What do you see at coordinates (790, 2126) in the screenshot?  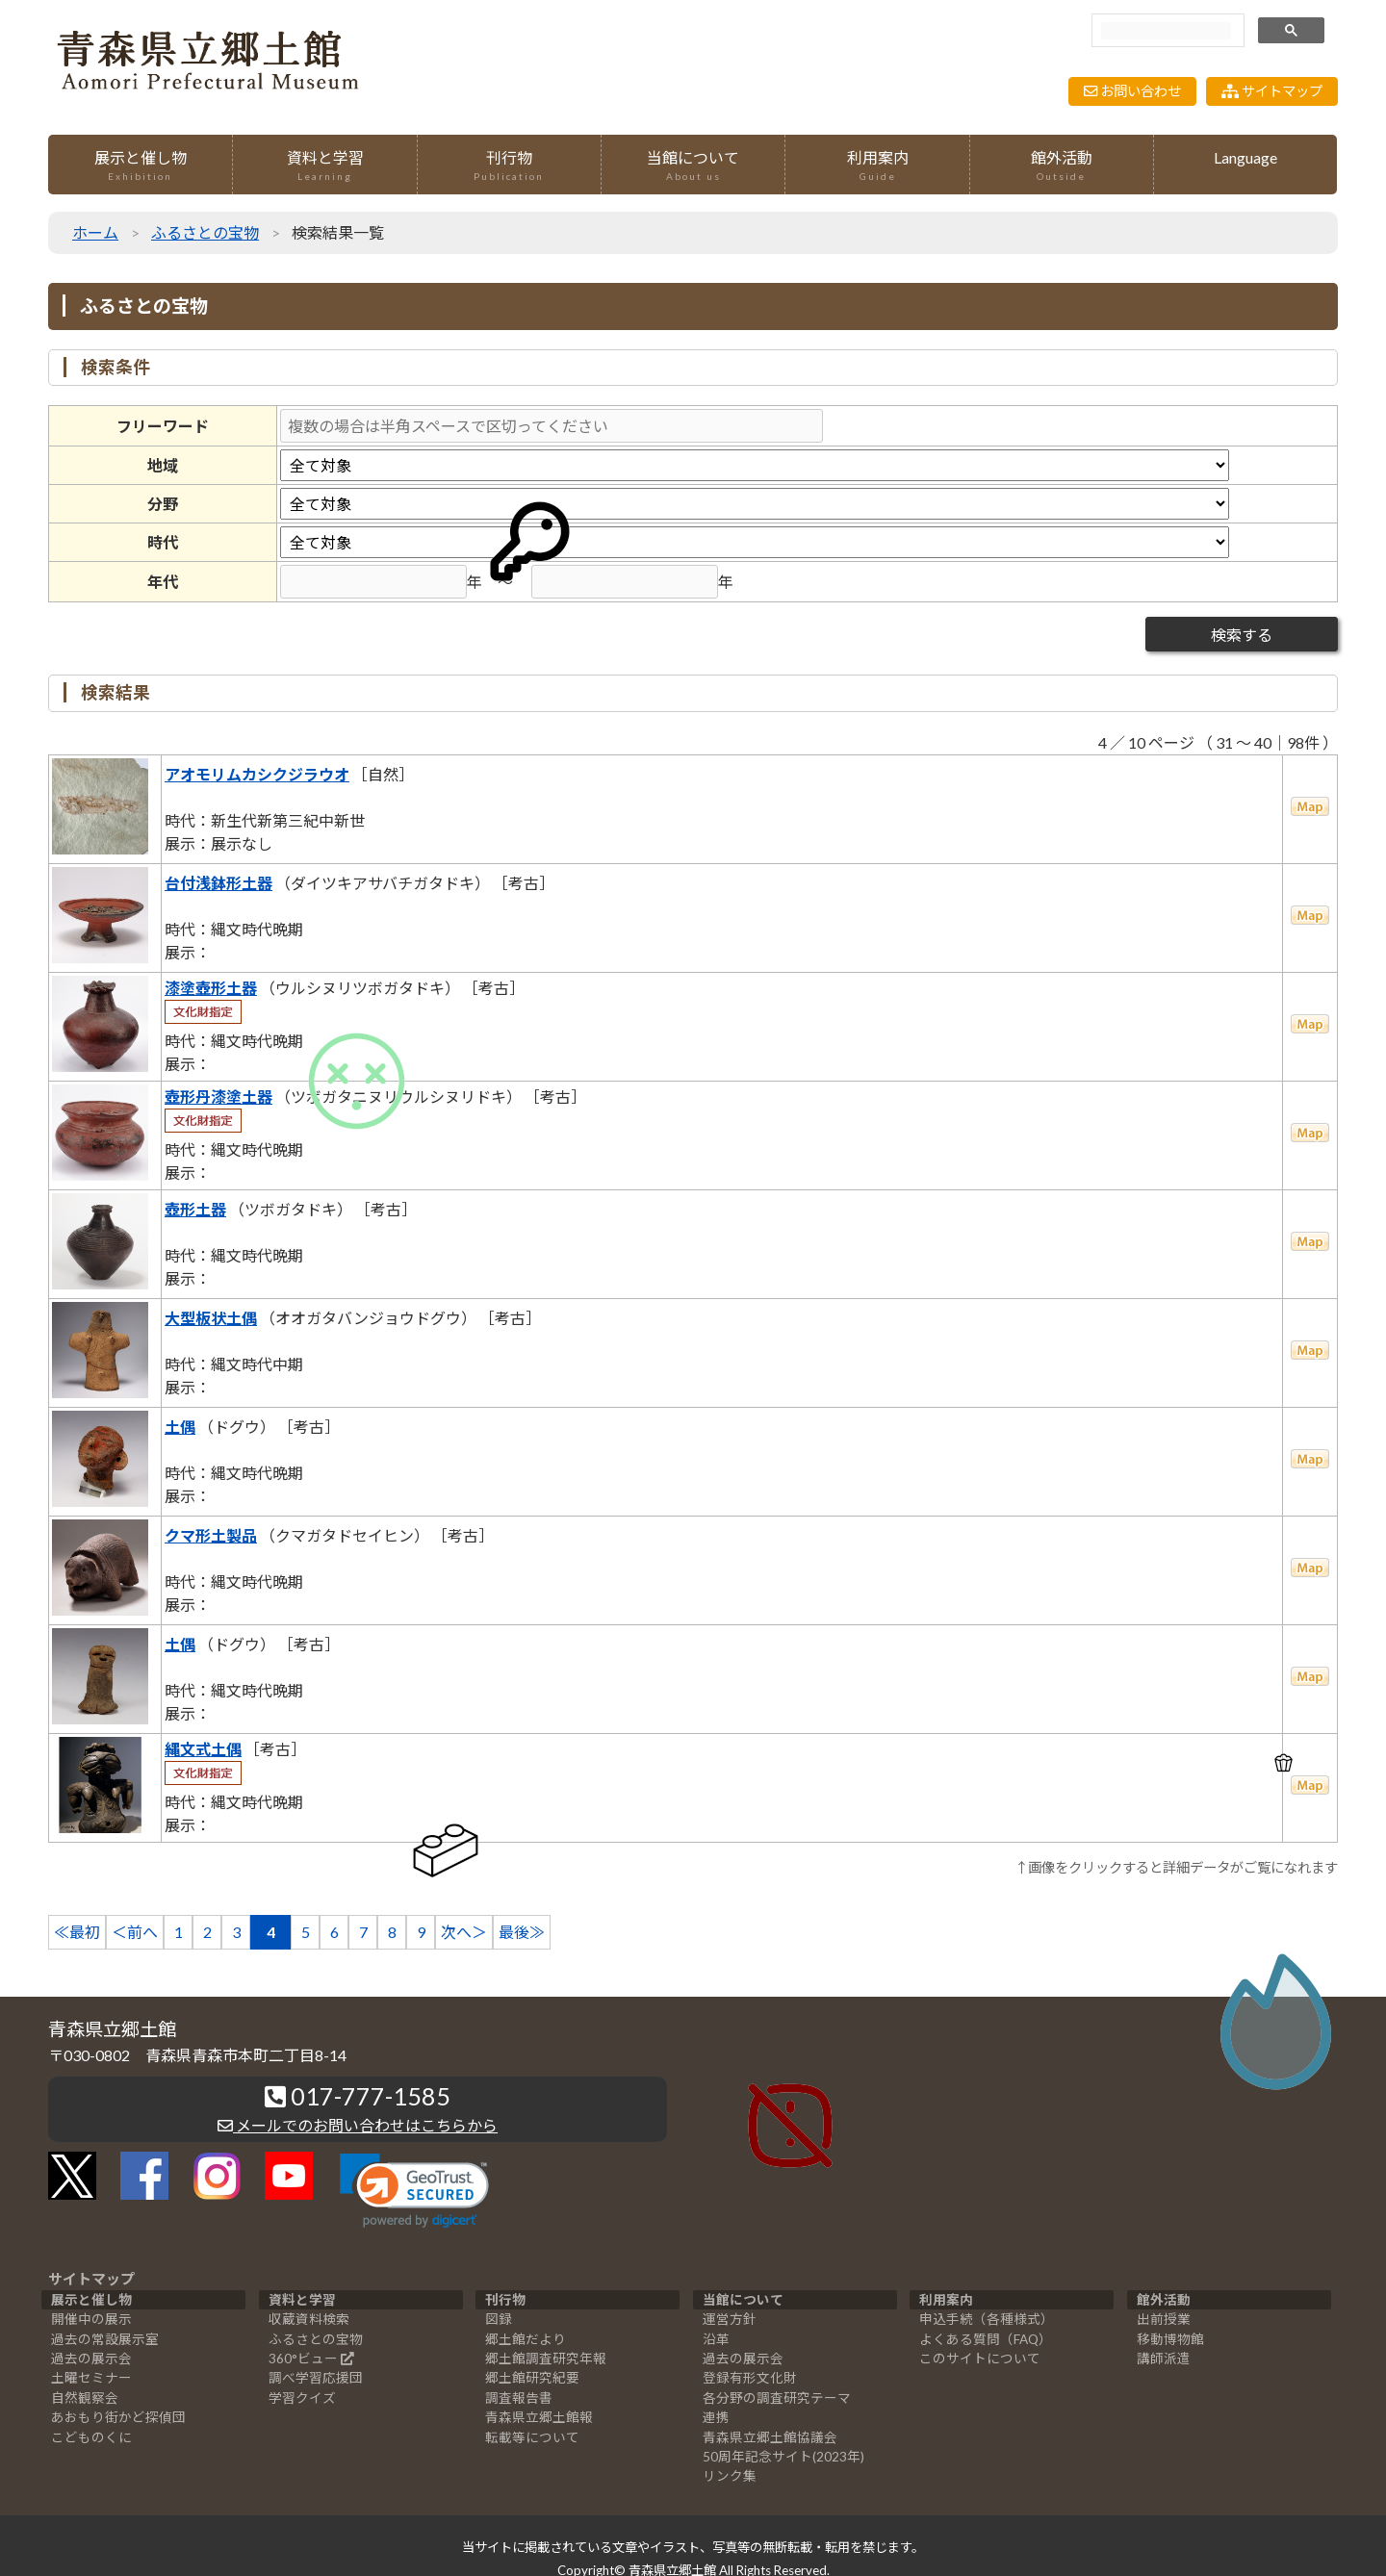 I see `disable or mute alert notifications` at bounding box center [790, 2126].